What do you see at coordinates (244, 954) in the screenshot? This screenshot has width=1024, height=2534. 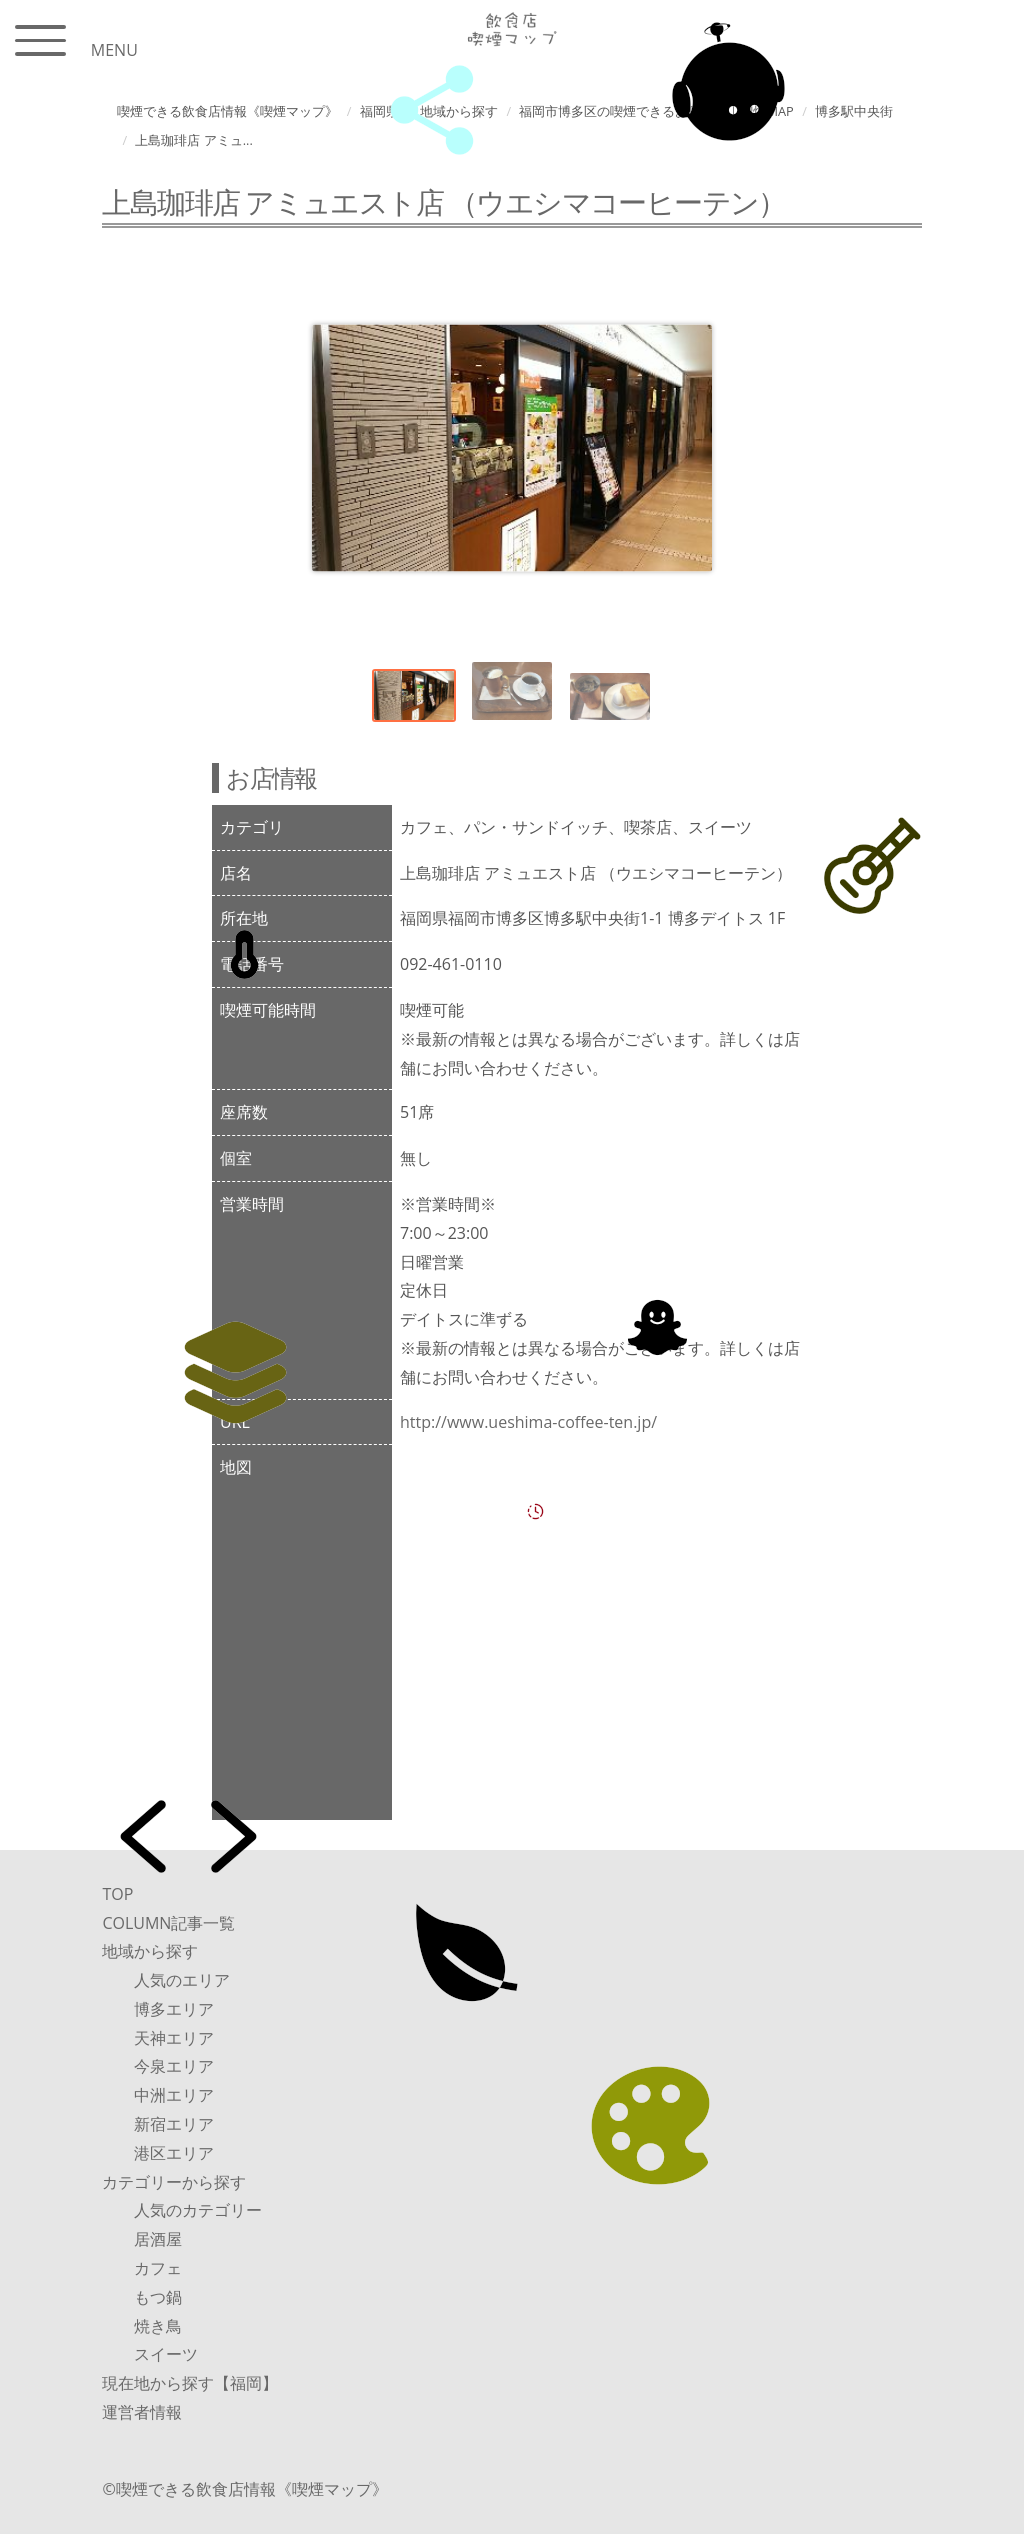 I see `indicates high temperature or heat level` at bounding box center [244, 954].